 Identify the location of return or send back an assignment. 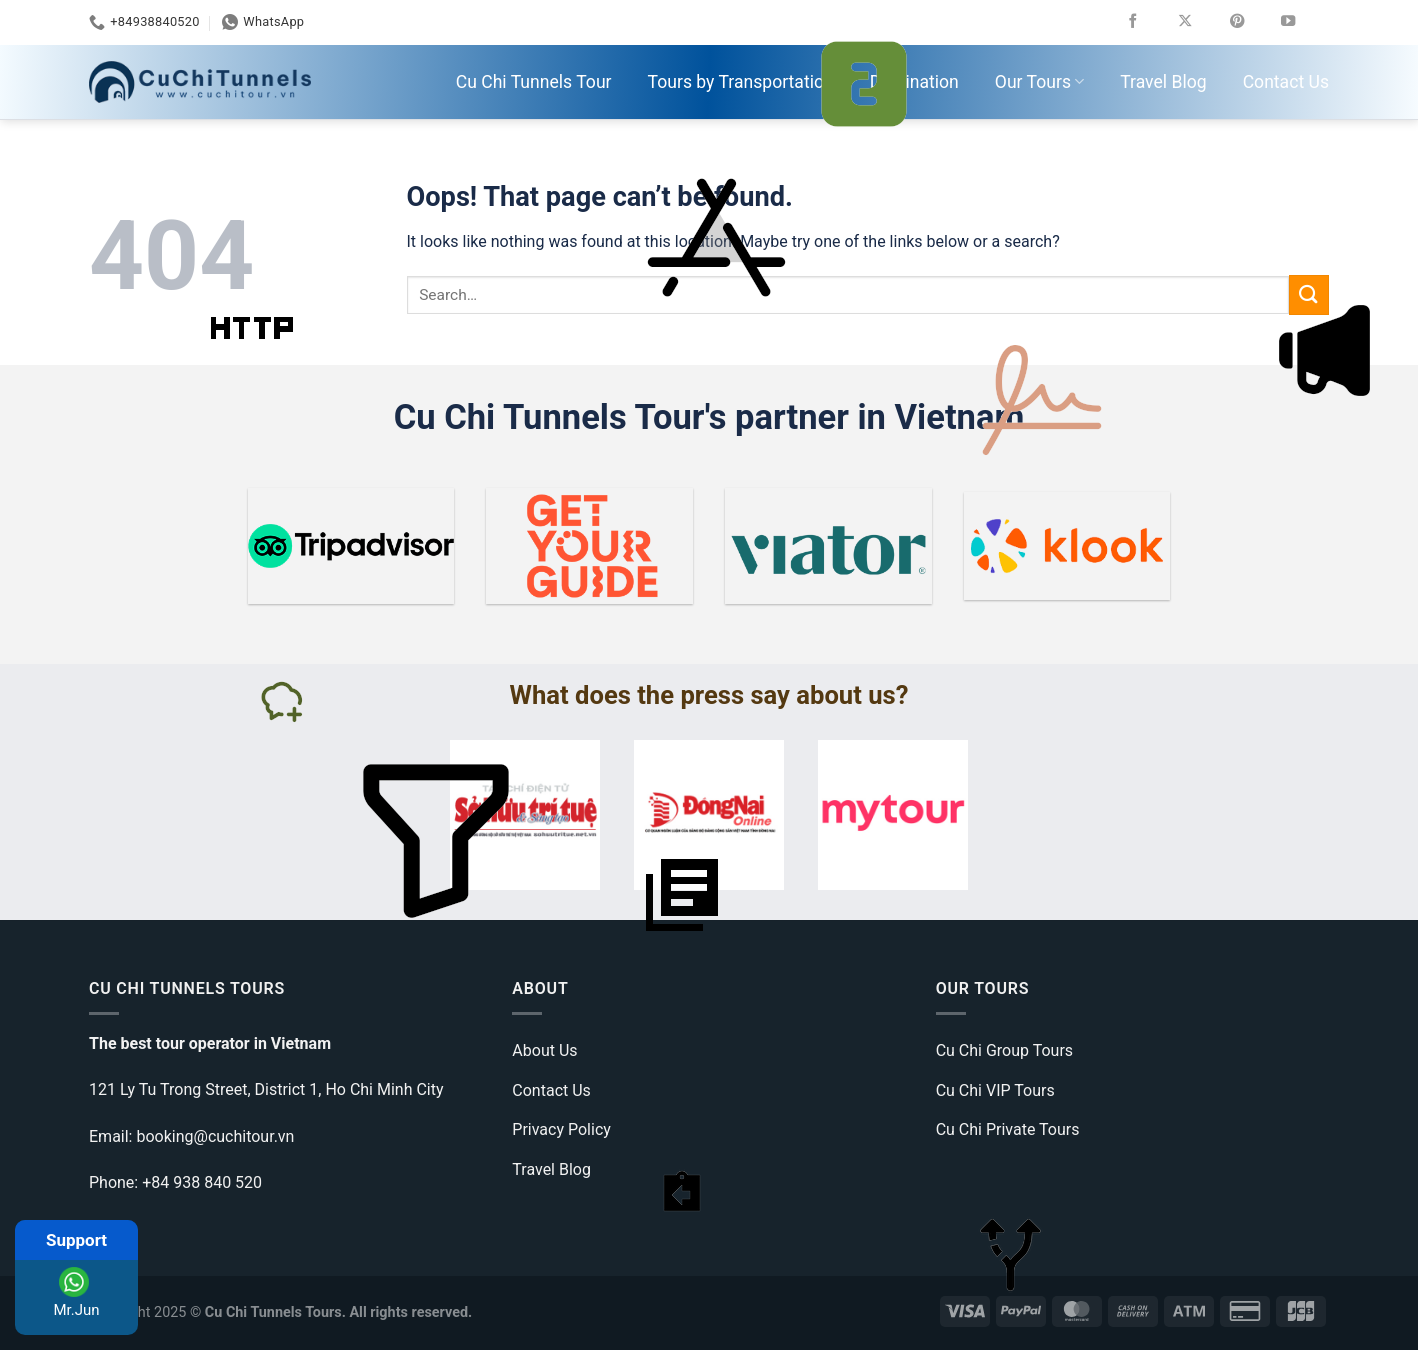
(682, 1193).